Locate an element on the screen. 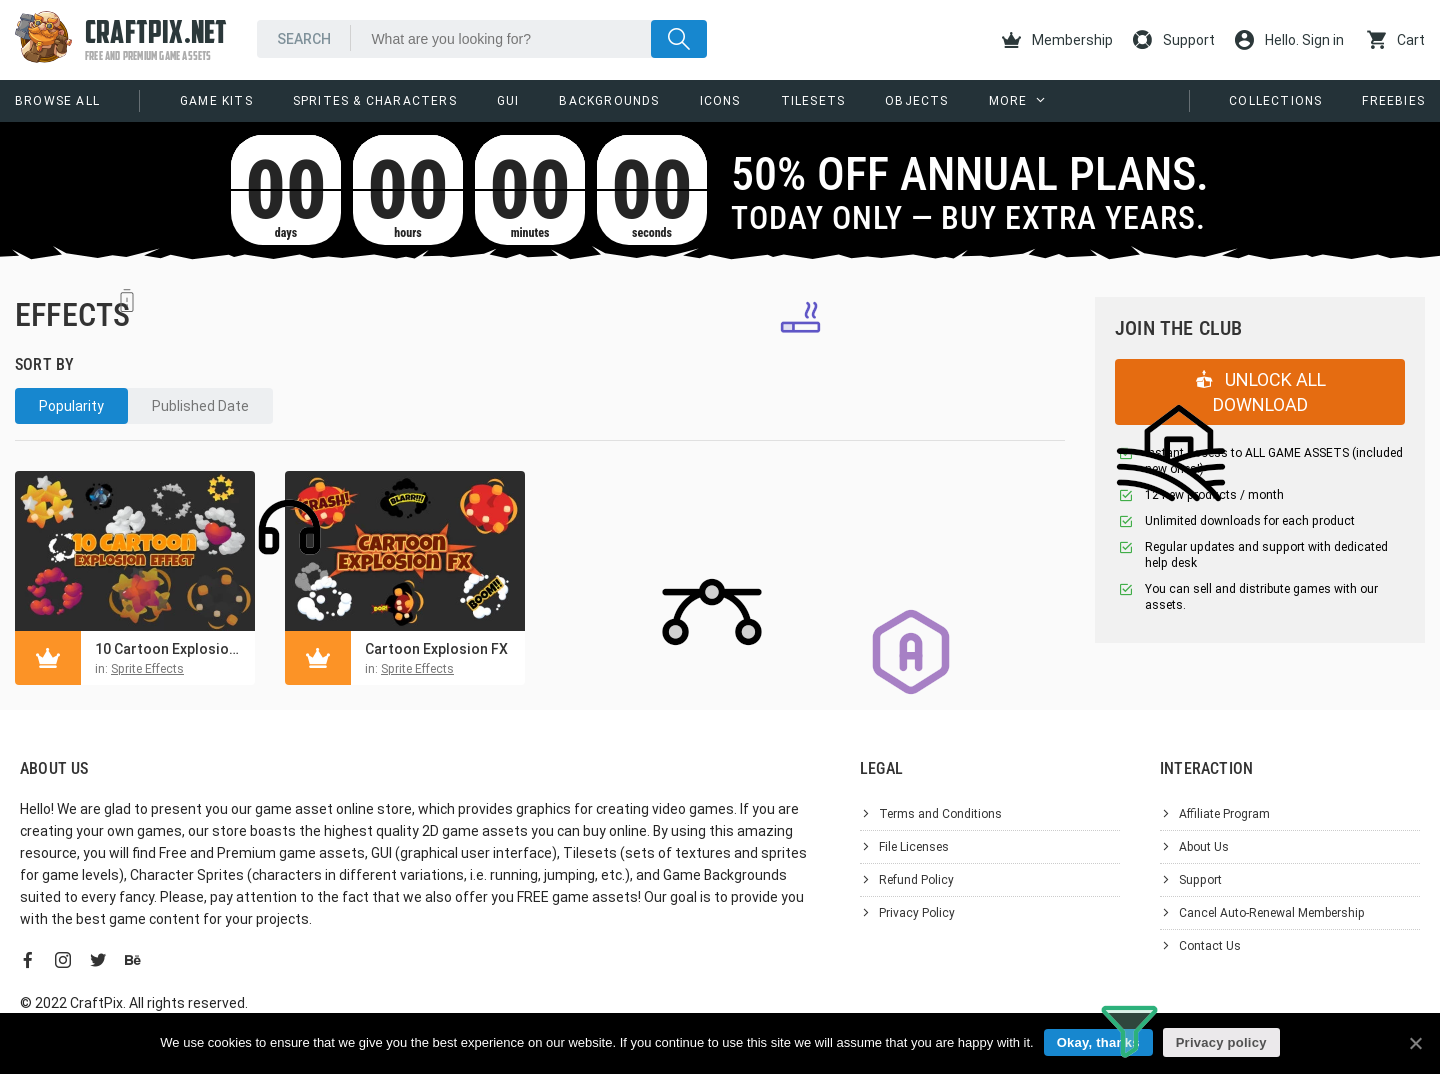  indicates a designated smoking area is located at coordinates (800, 321).